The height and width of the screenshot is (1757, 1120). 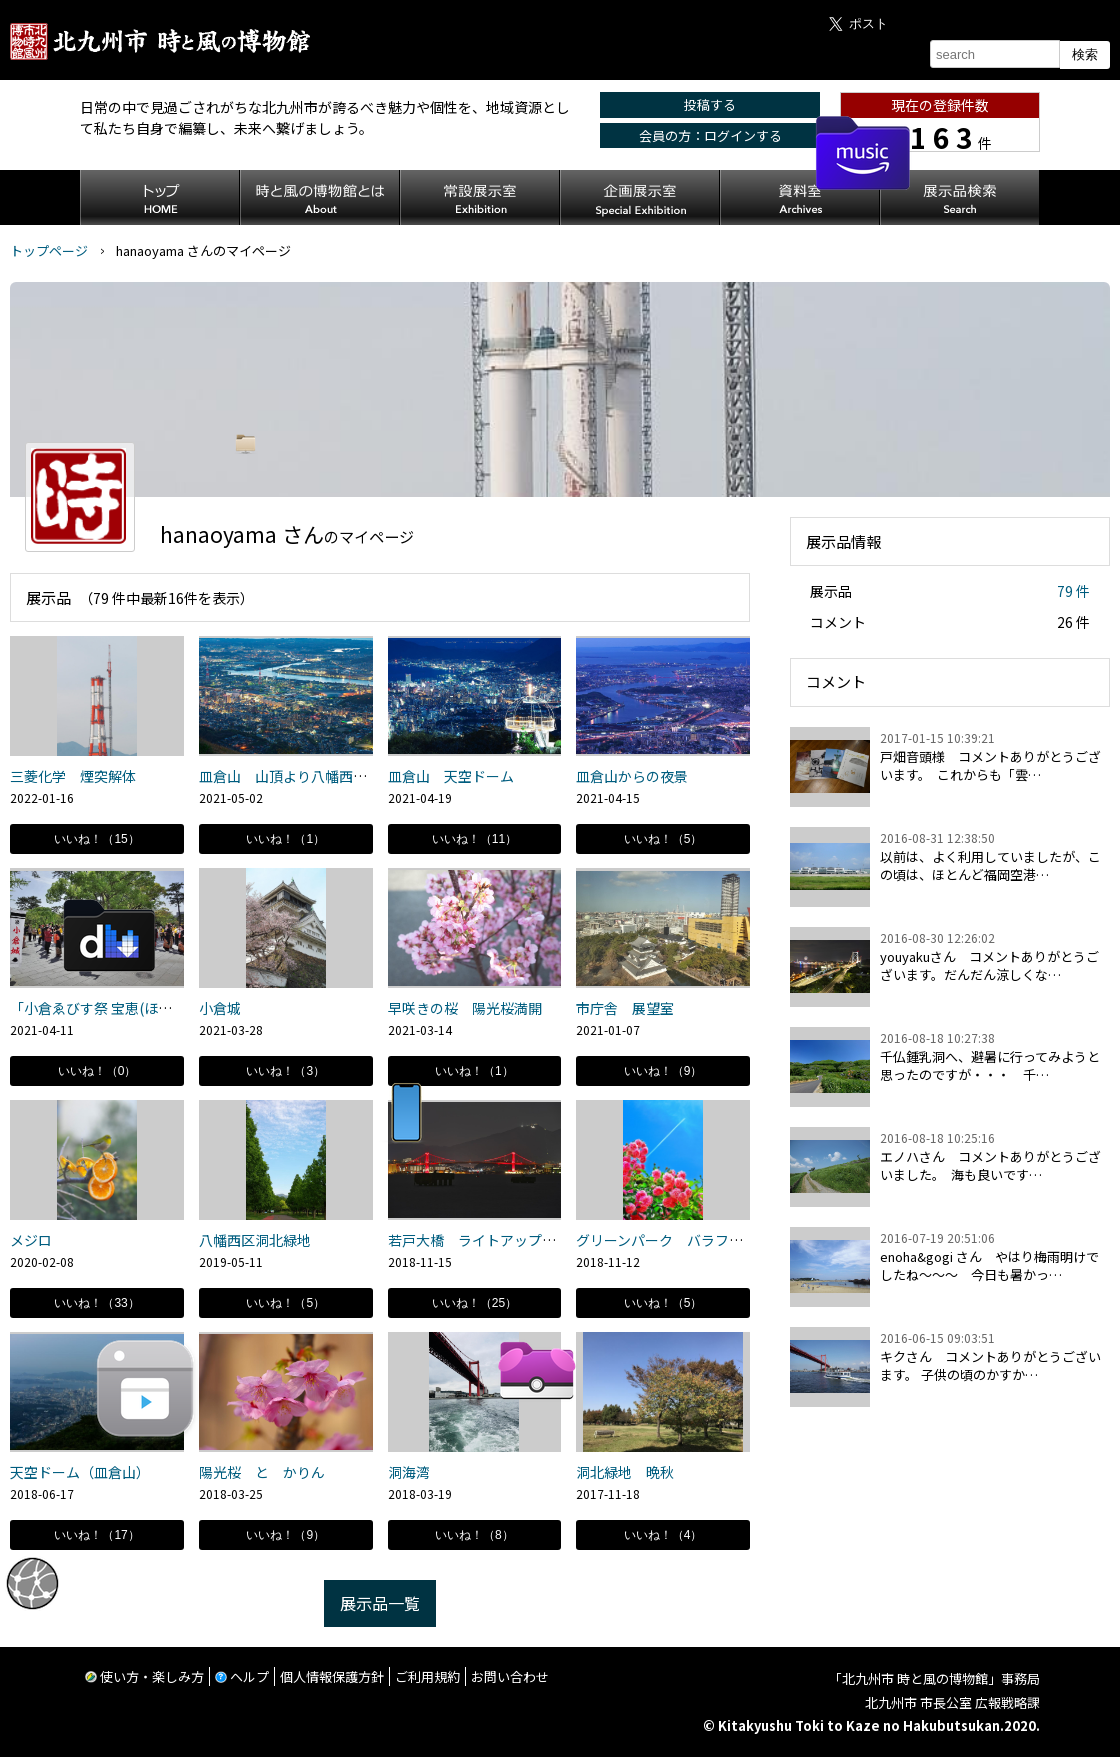 What do you see at coordinates (862, 155) in the screenshot?
I see `open folder containing amazon music files` at bounding box center [862, 155].